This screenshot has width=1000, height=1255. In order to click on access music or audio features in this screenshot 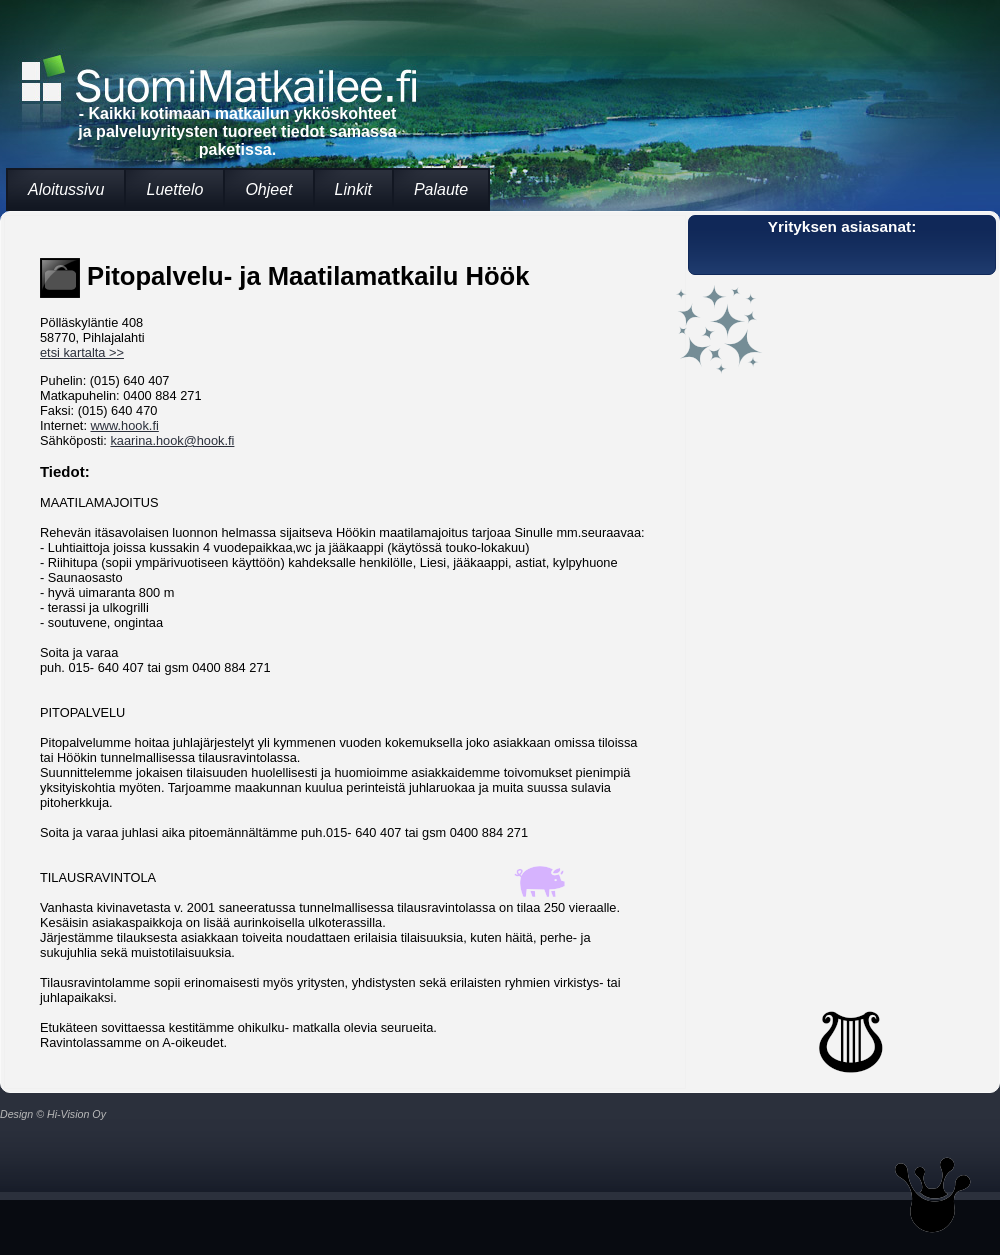, I will do `click(851, 1041)`.